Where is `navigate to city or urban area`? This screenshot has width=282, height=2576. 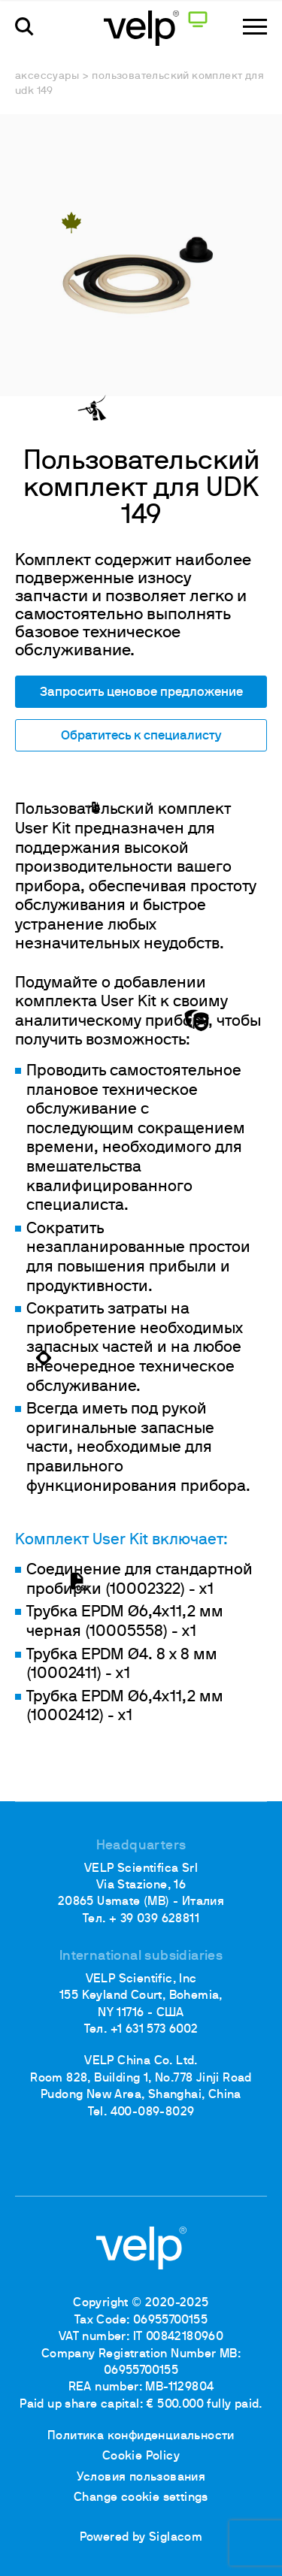 navigate to city or urban area is located at coordinates (92, 807).